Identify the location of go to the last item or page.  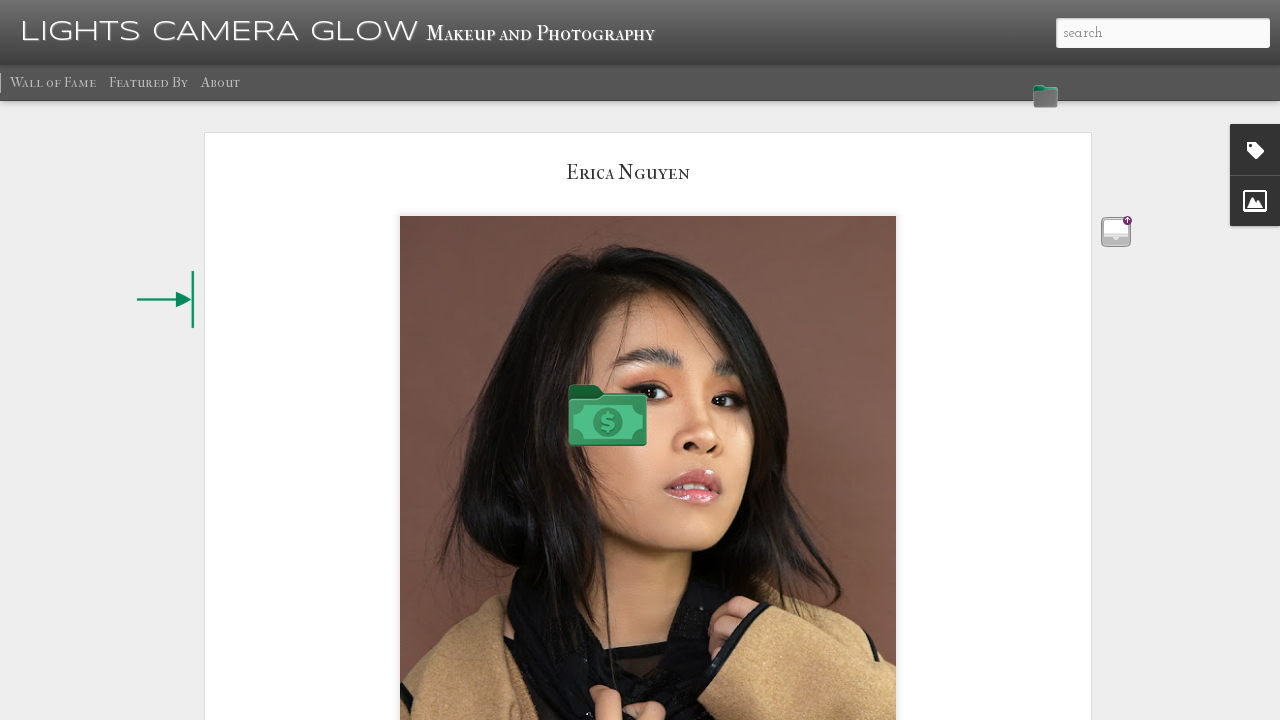
(165, 299).